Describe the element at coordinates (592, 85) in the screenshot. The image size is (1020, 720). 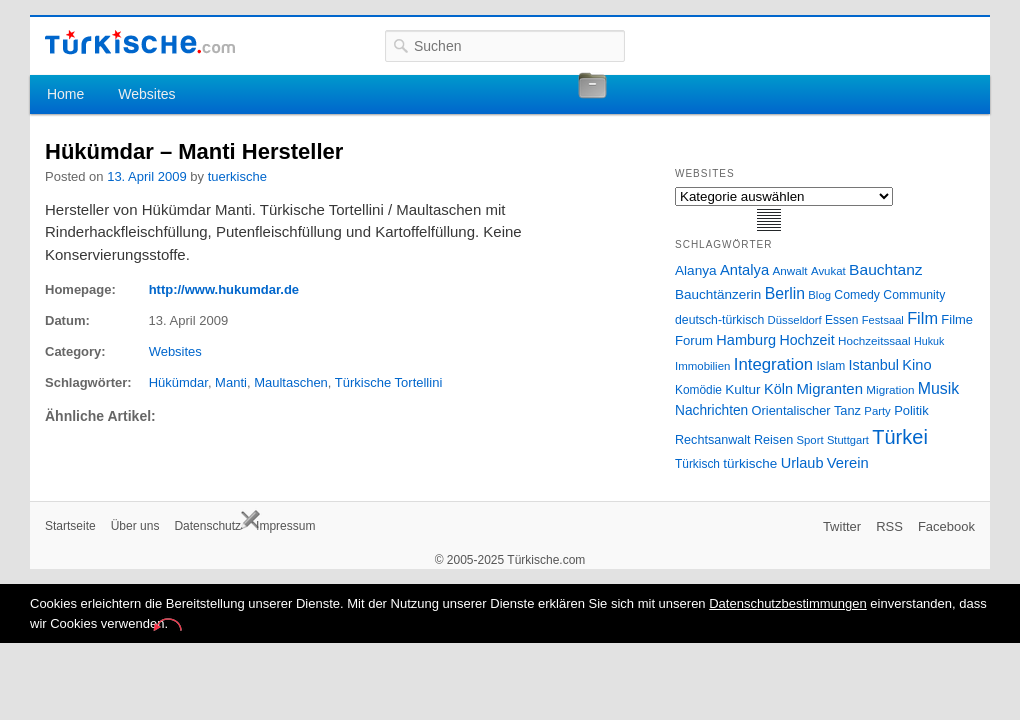
I see `open the file manager application` at that location.